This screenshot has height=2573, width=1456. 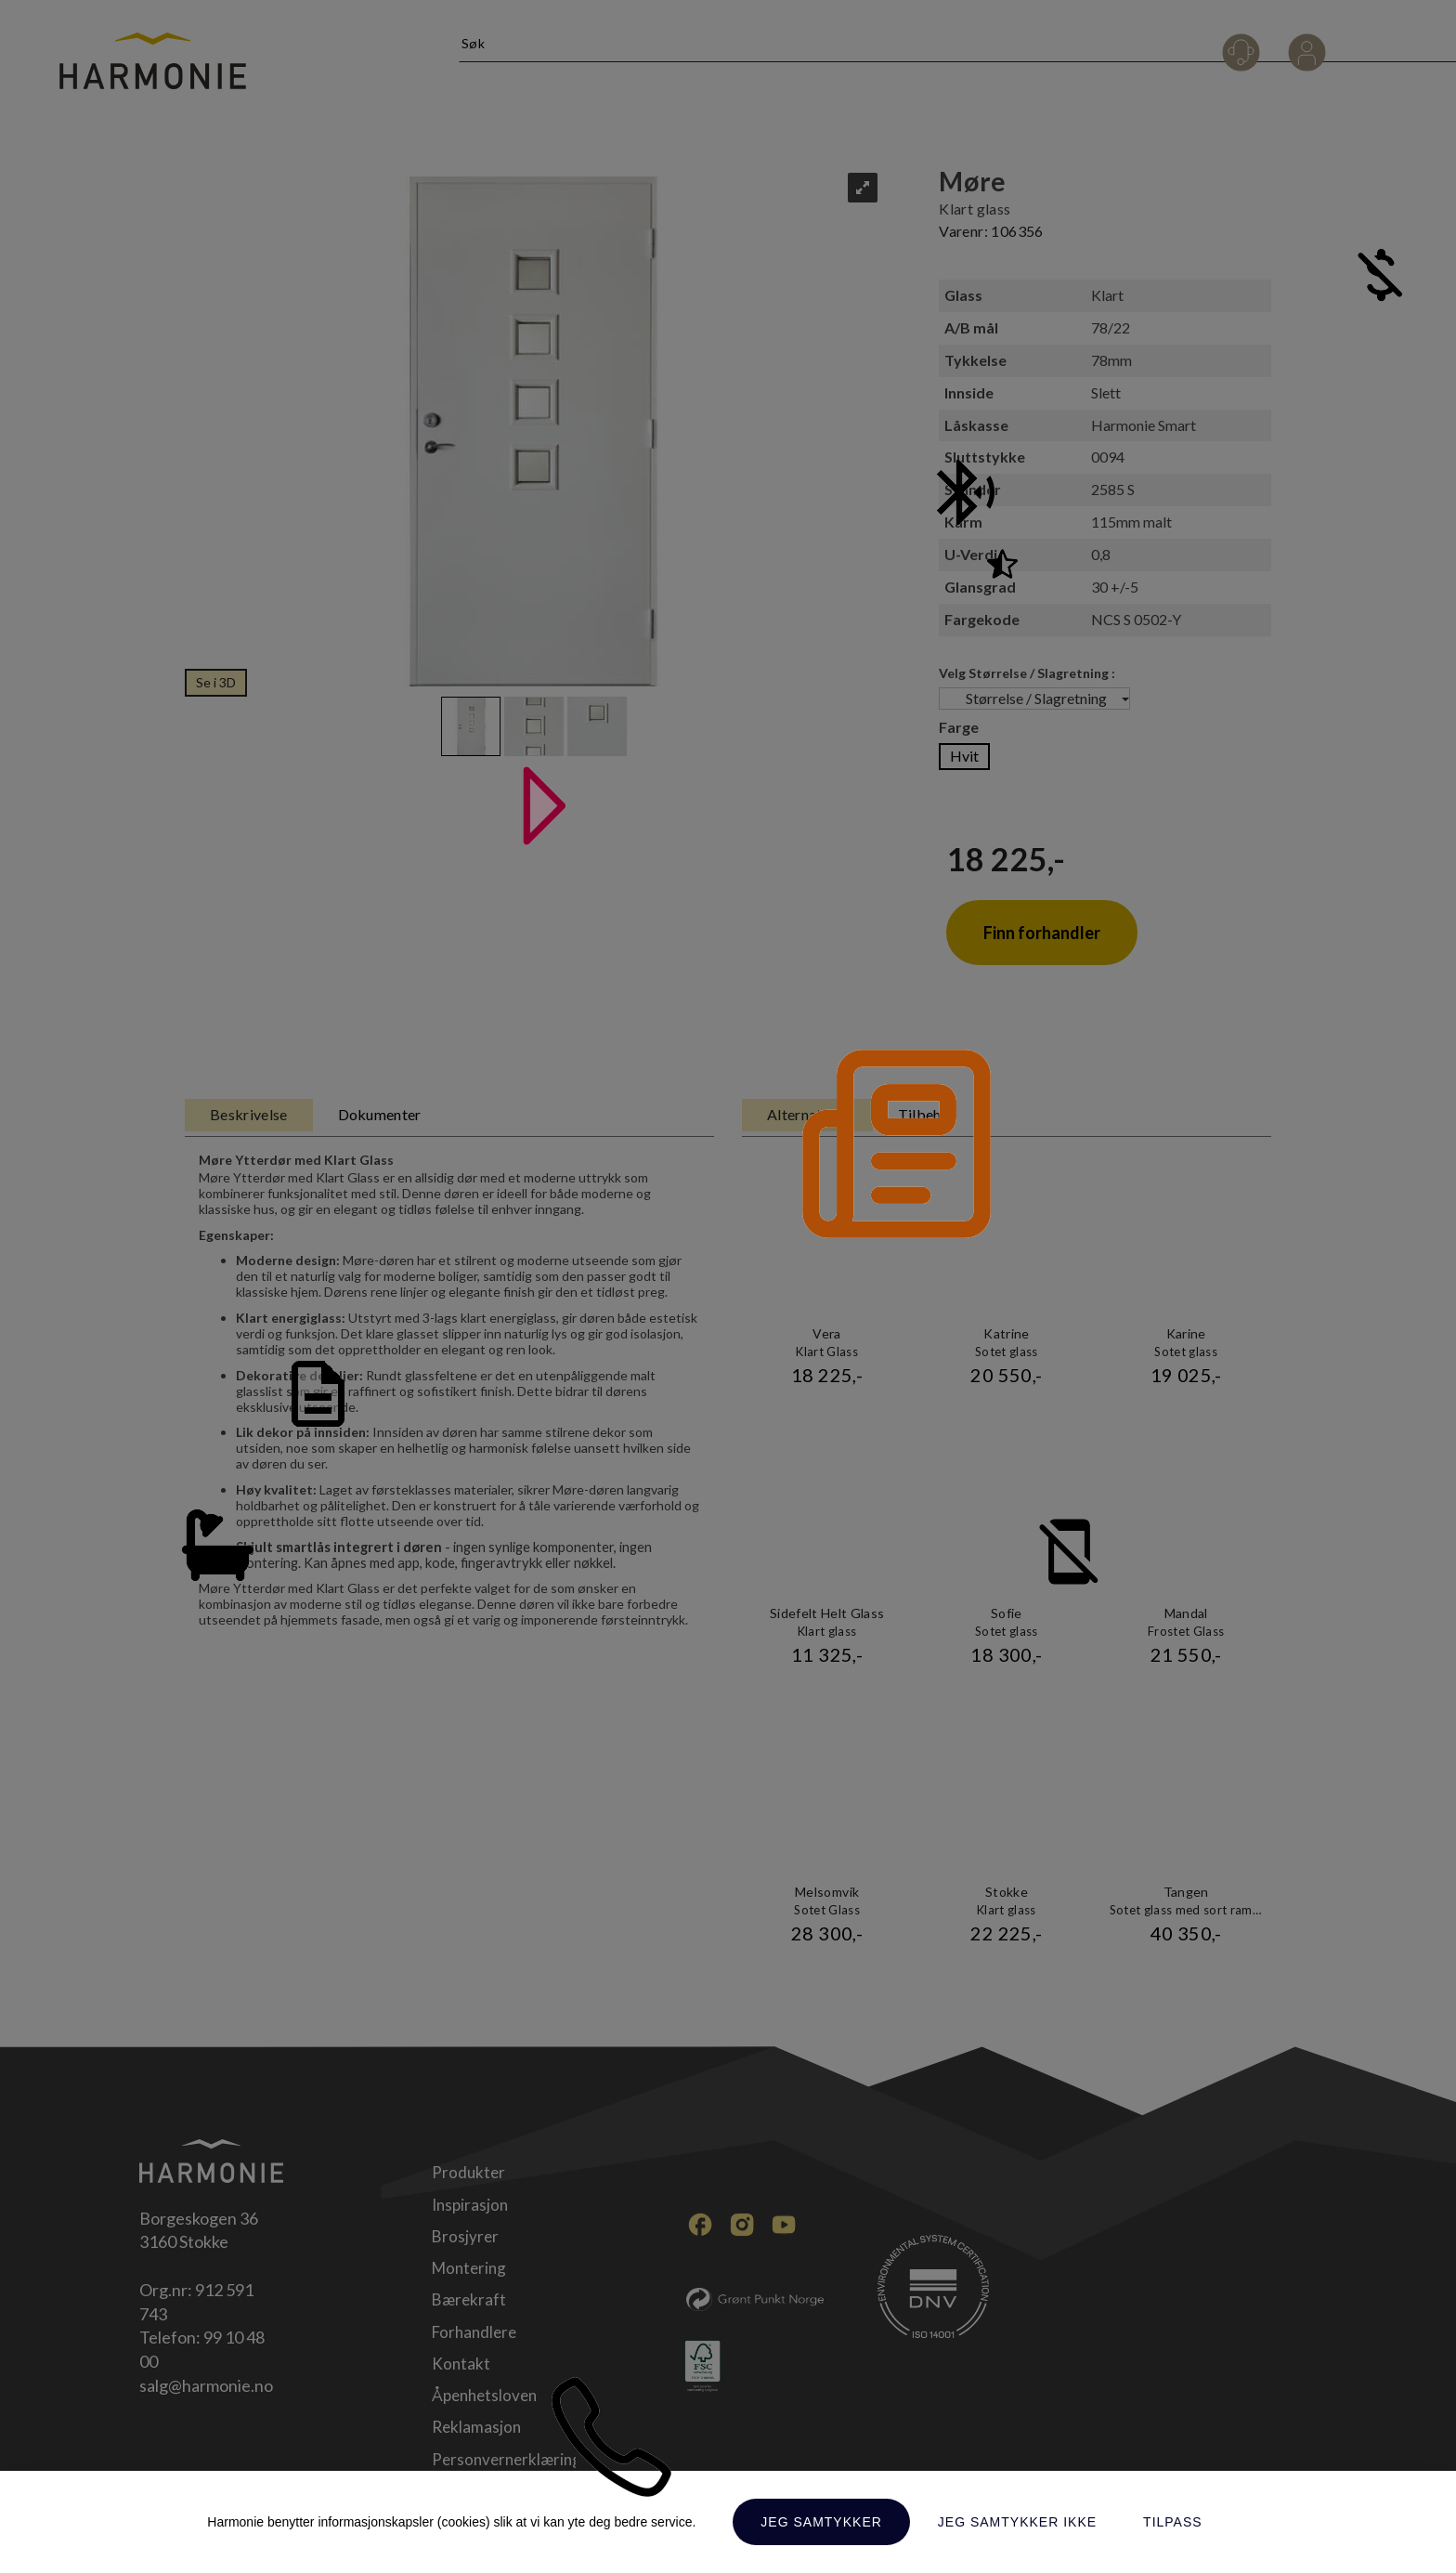 I want to click on mobile device is disabled or unavailable, so click(x=1069, y=1551).